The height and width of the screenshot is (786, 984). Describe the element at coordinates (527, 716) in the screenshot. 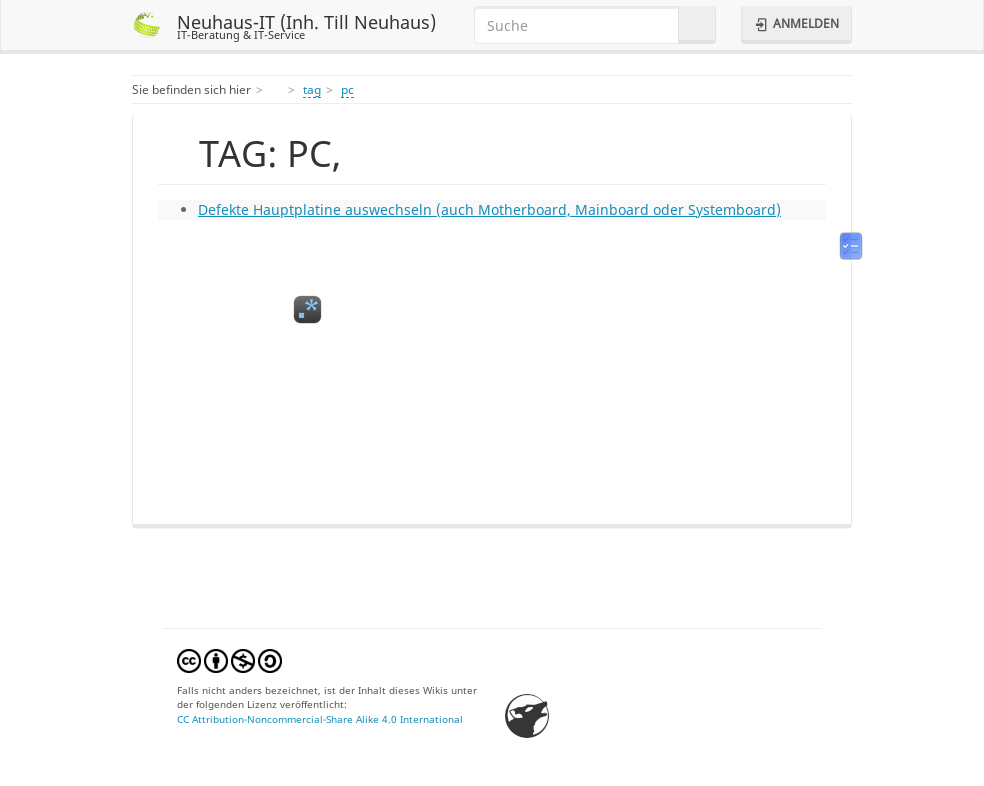

I see `open amarok music player` at that location.